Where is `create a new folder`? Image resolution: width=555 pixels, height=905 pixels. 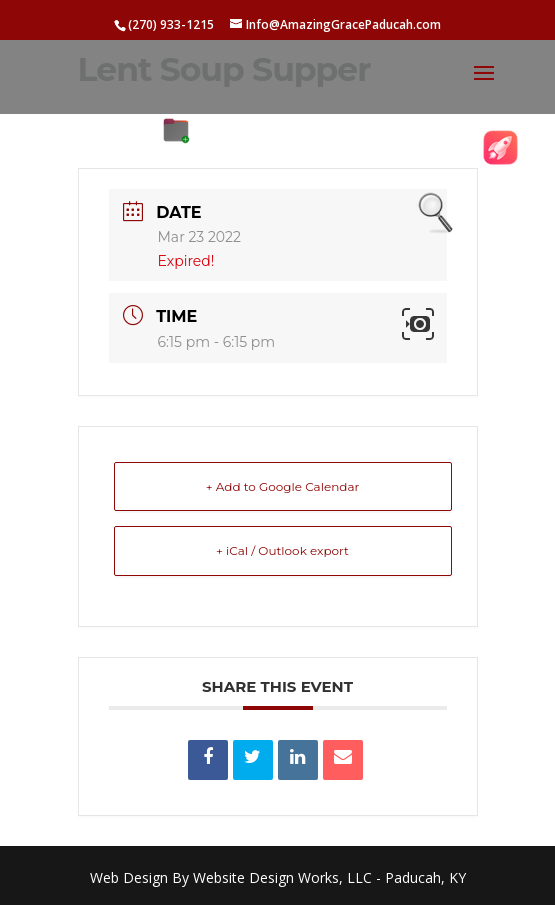
create a new folder is located at coordinates (176, 130).